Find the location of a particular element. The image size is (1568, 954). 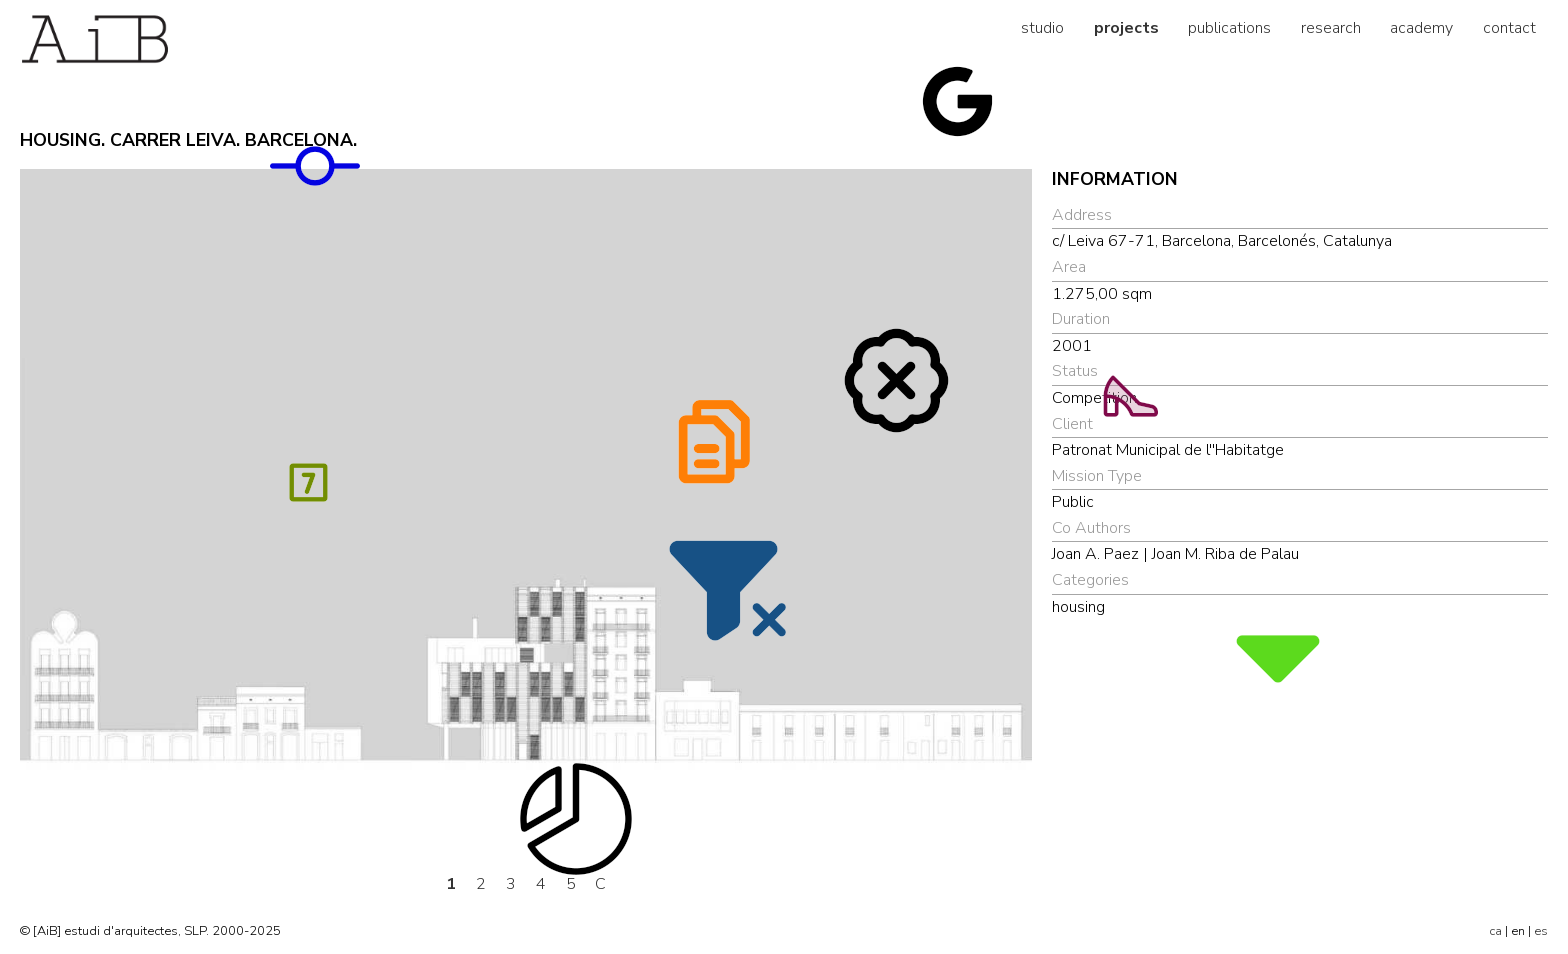

browse women's footwear category is located at coordinates (1128, 398).